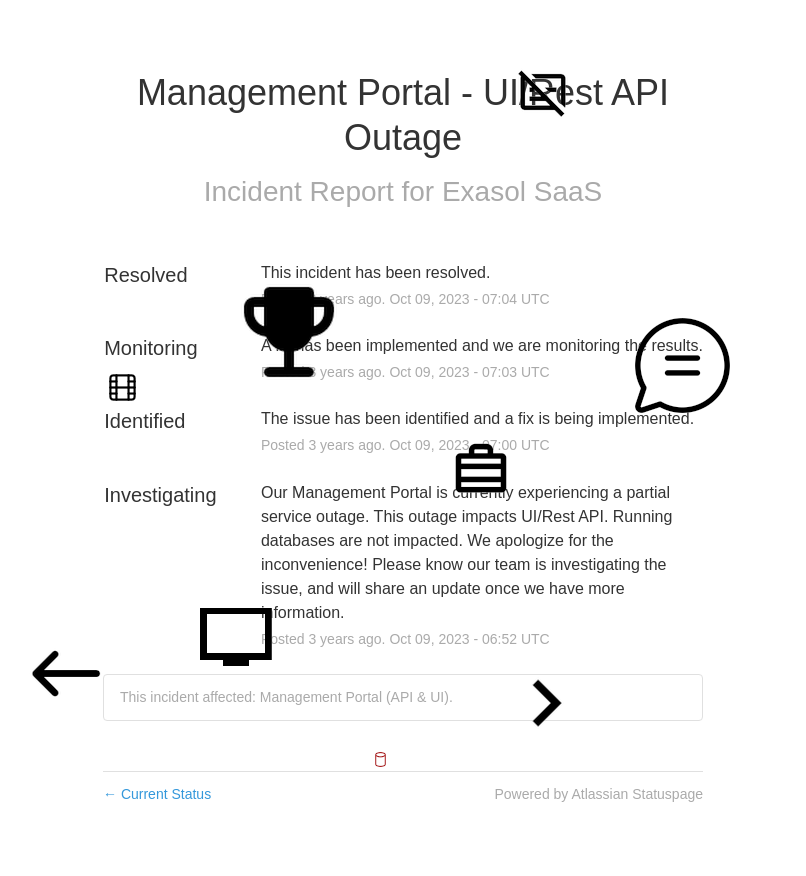 The height and width of the screenshot is (876, 806). I want to click on access tv or display settings, so click(236, 637).